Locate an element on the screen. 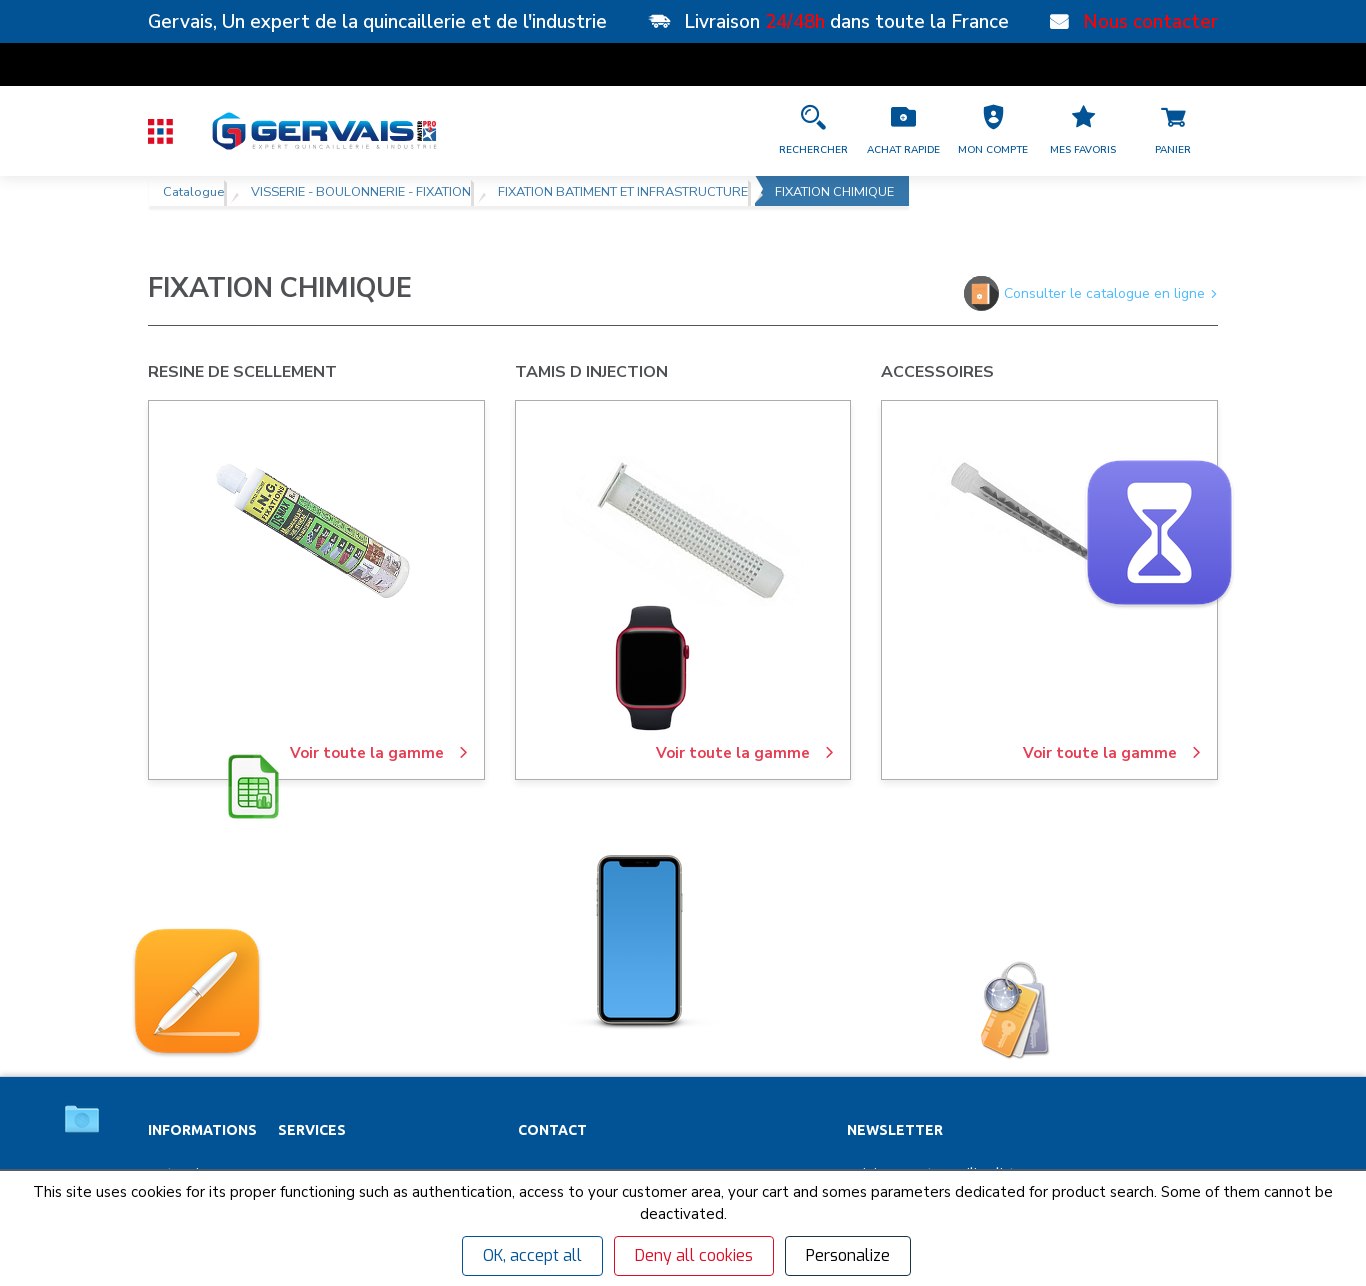 The image size is (1366, 1286). open server applications folder is located at coordinates (82, 1119).